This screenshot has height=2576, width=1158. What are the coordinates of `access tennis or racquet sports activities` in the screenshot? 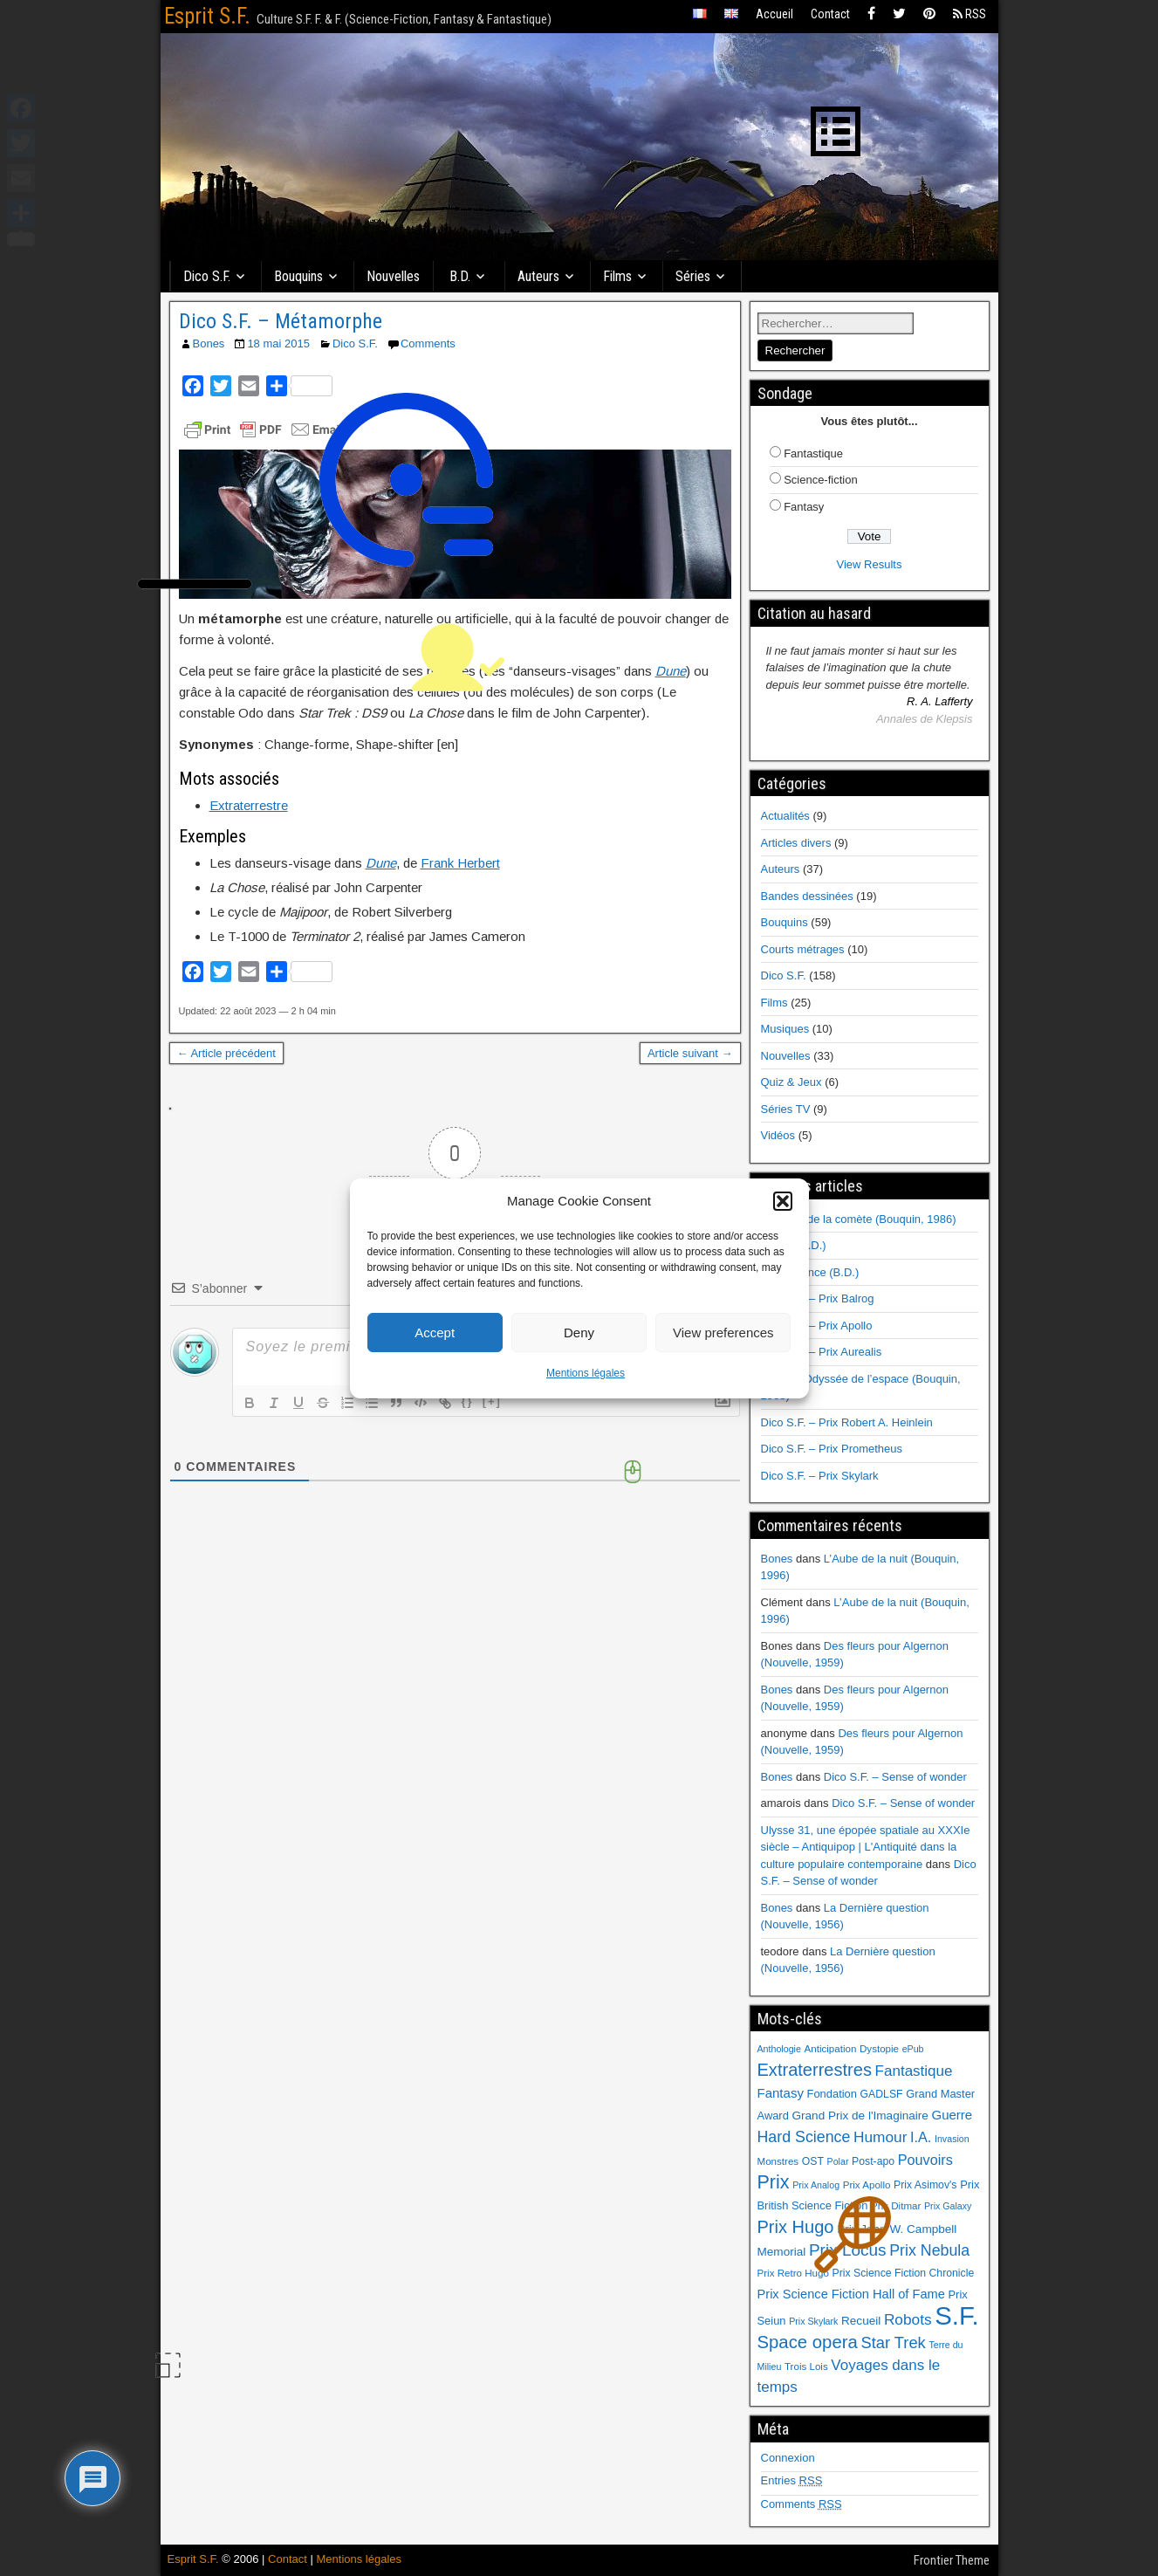 It's located at (851, 2236).